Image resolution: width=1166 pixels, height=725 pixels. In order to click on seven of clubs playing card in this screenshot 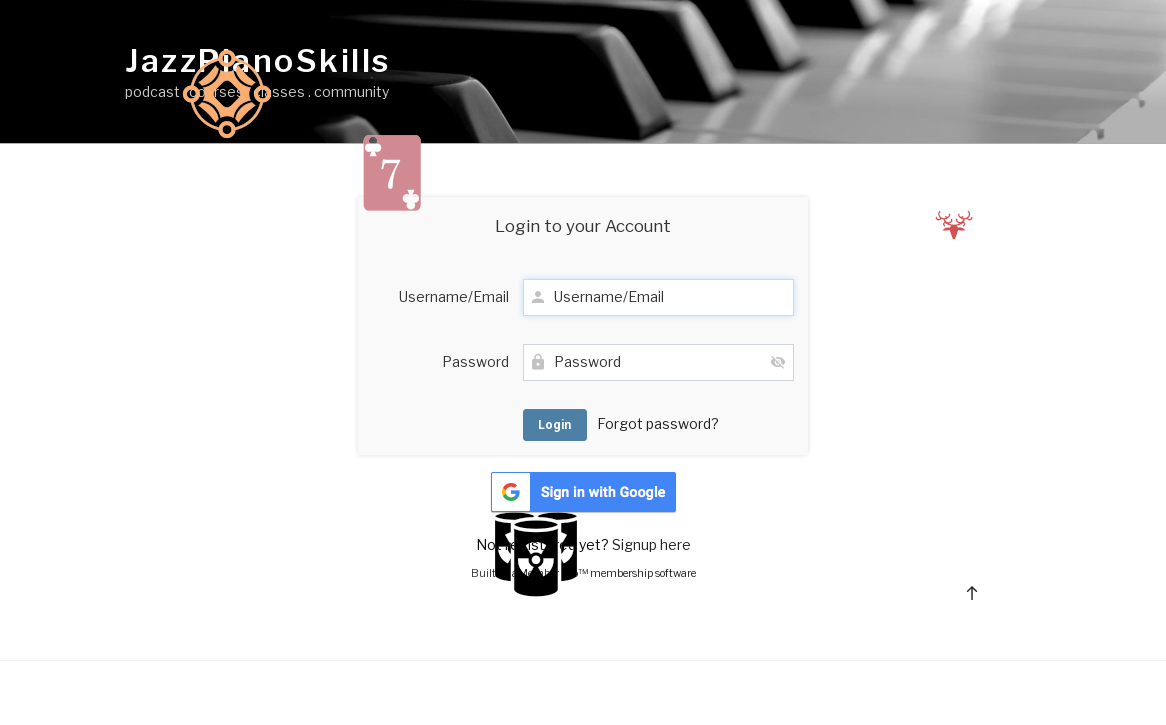, I will do `click(392, 173)`.